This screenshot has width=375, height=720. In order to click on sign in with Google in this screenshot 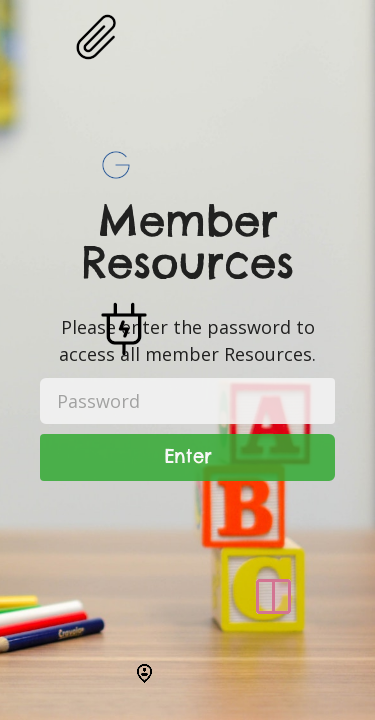, I will do `click(116, 165)`.